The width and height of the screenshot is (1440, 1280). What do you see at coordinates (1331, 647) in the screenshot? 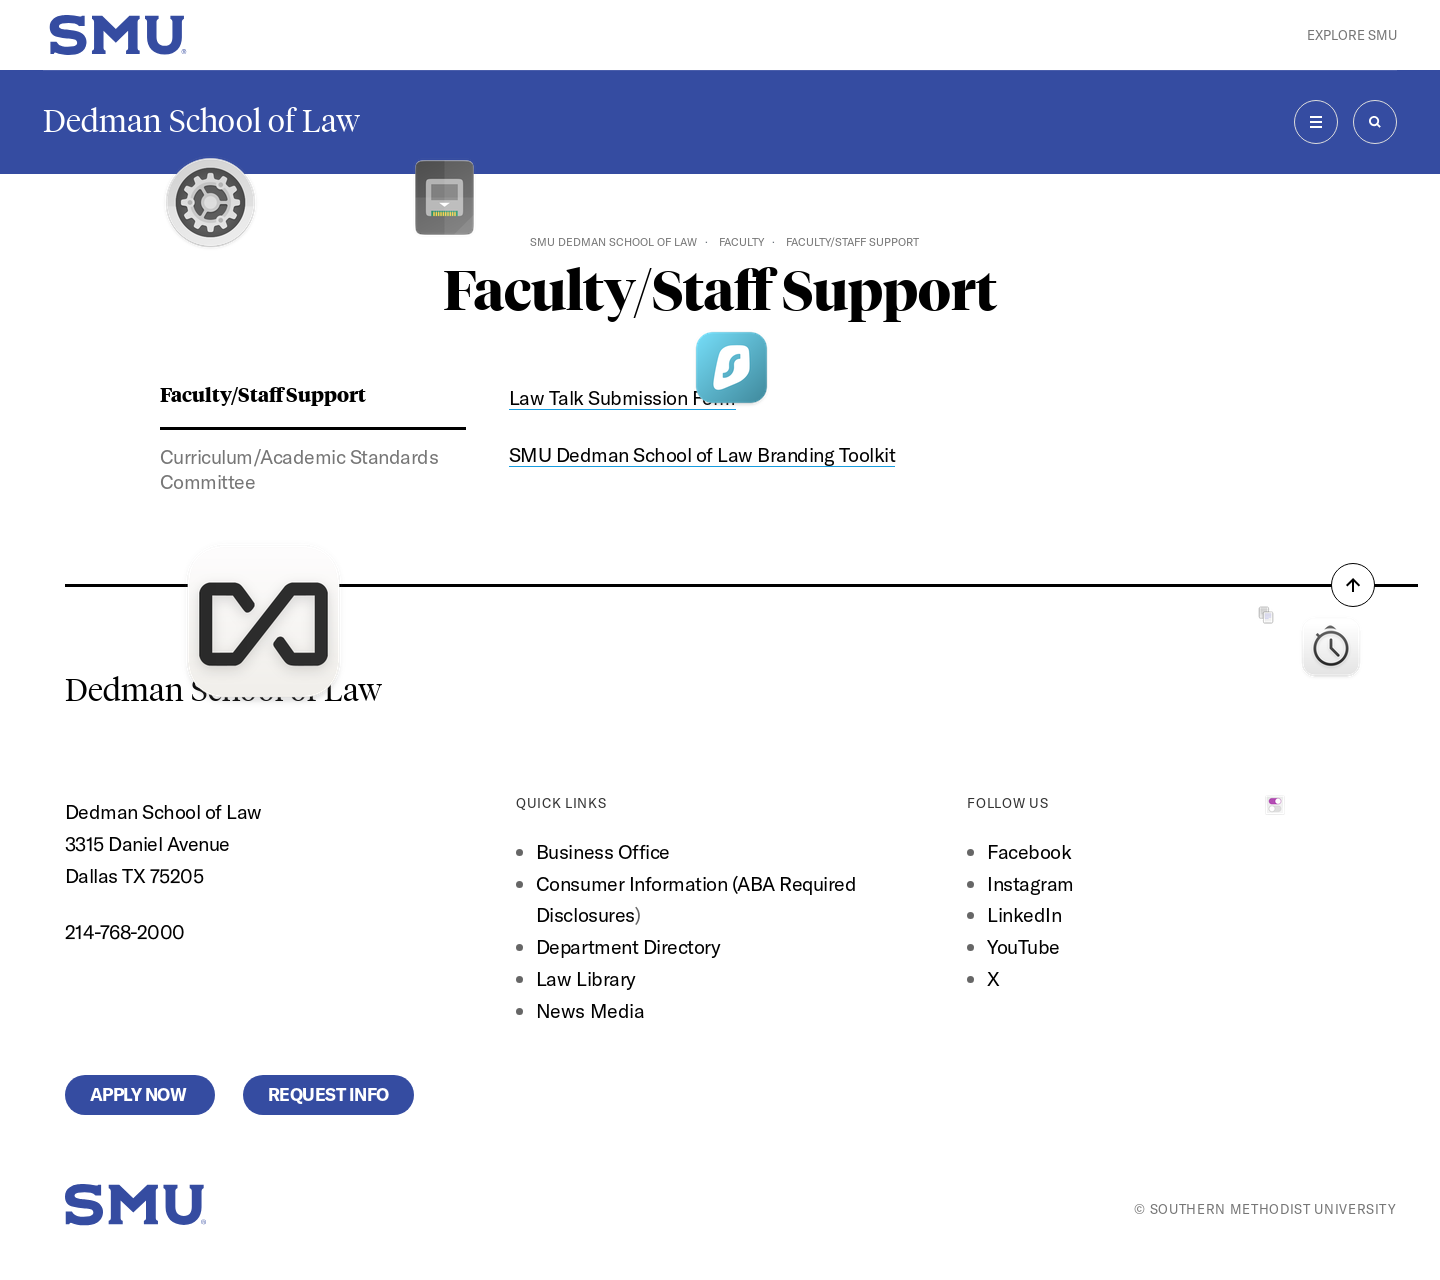
I see `open pomidor timer app` at bounding box center [1331, 647].